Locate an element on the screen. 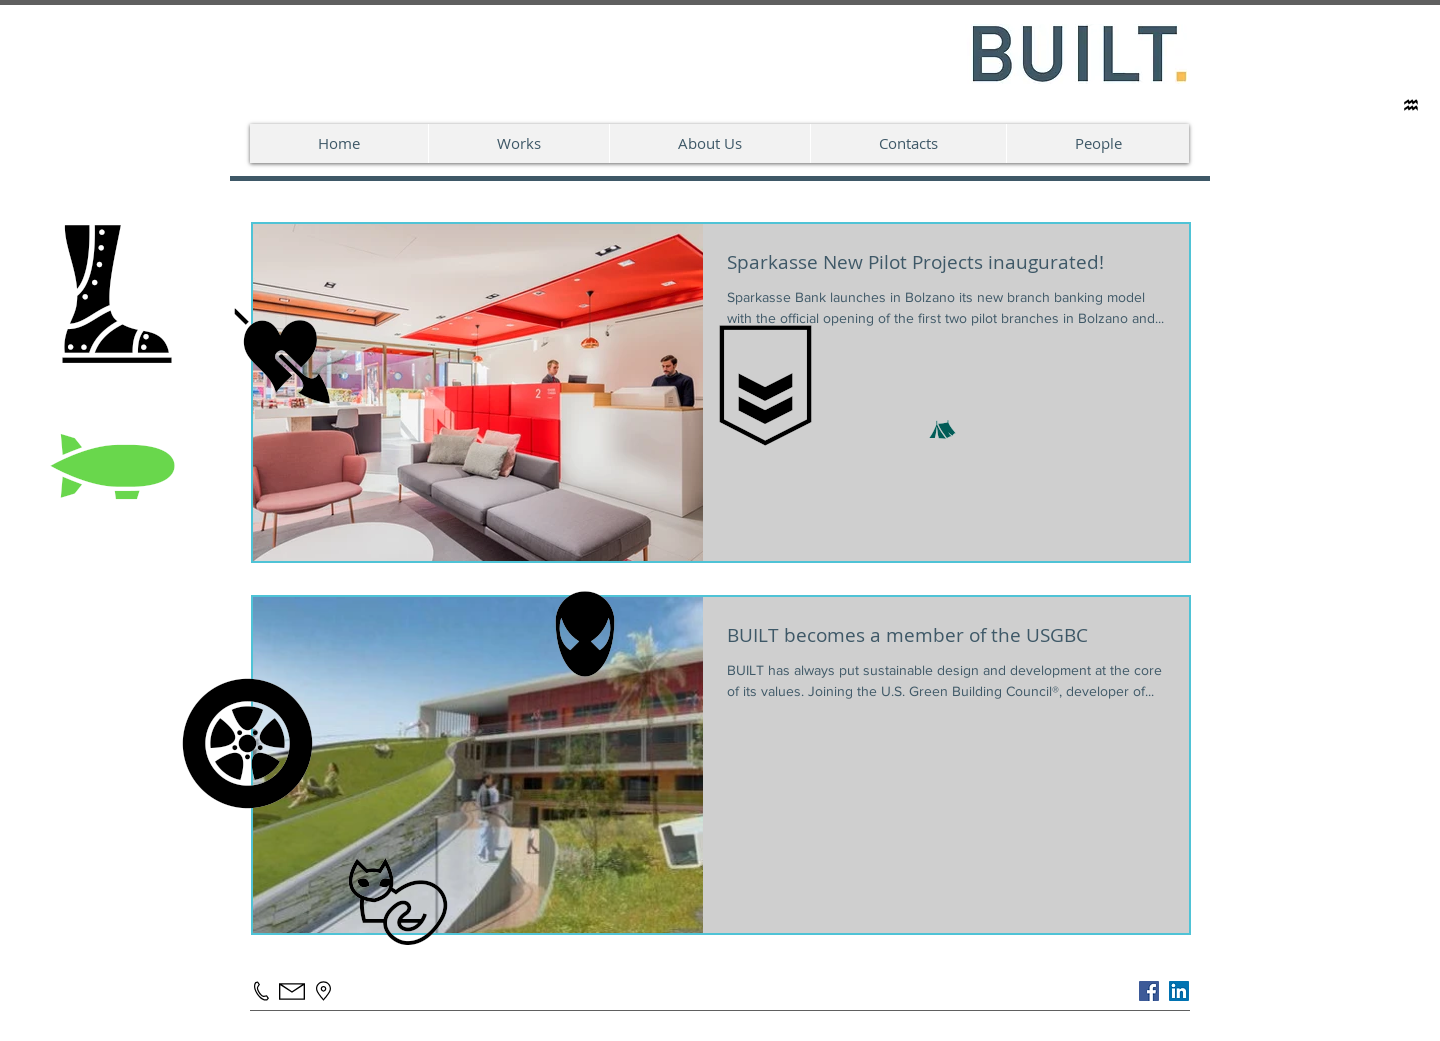 The image size is (1440, 1041). indicates a match or romantic connection in a dating app is located at coordinates (282, 355).